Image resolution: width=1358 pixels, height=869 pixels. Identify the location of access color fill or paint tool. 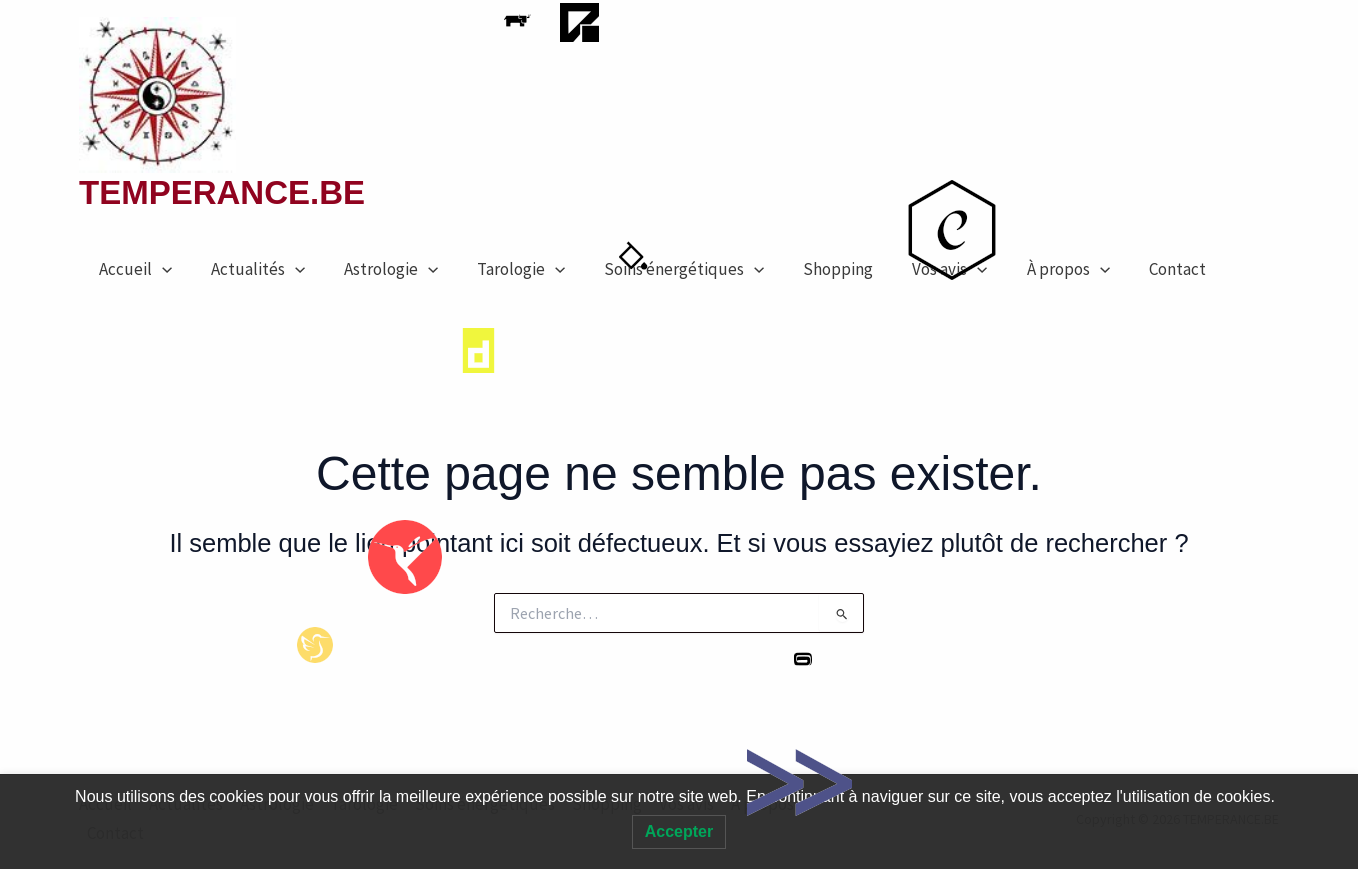
(632, 255).